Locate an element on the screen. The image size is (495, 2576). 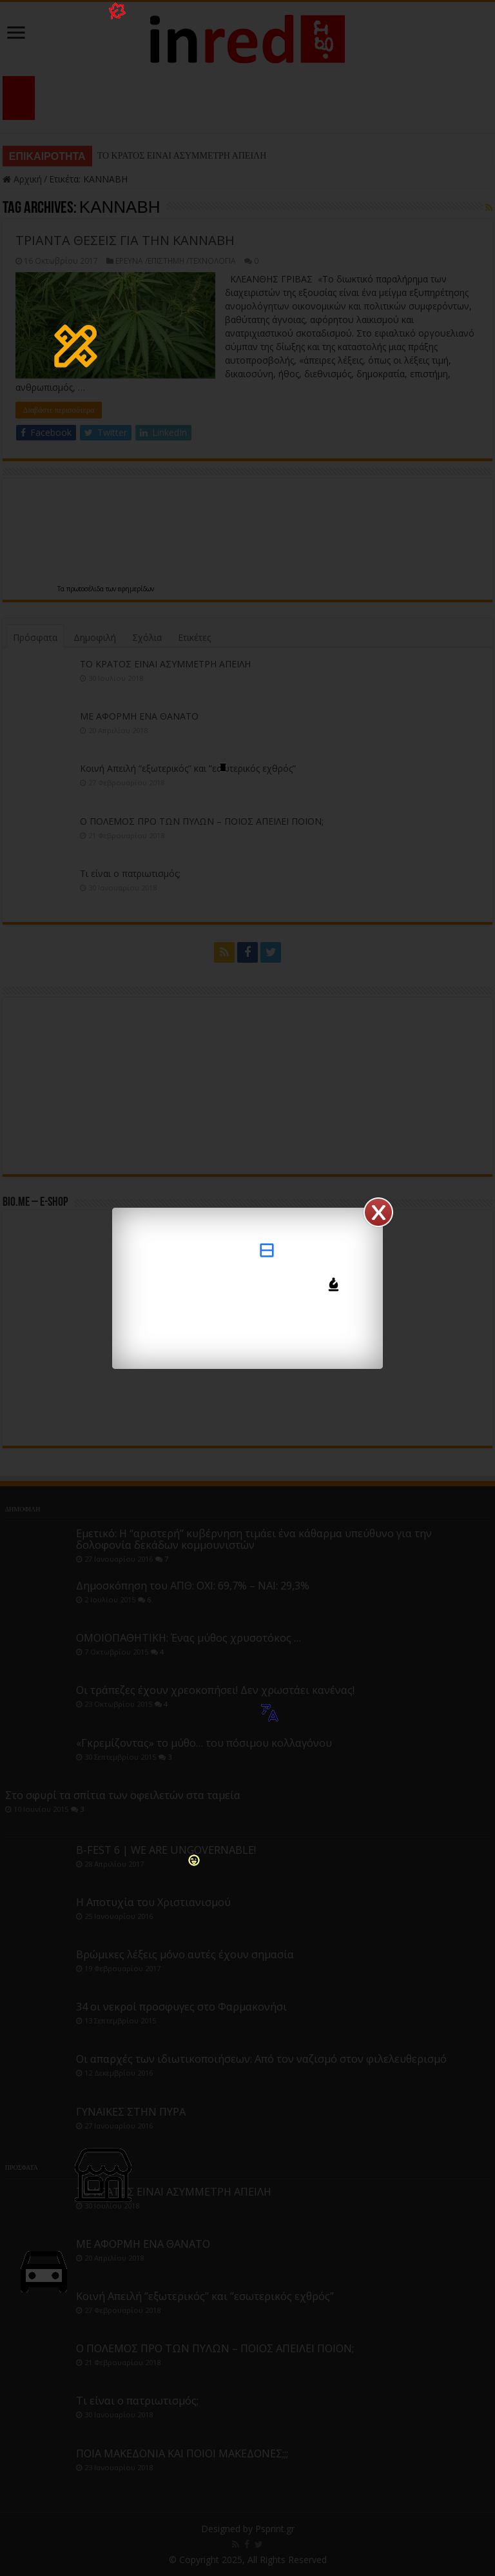
split view horizontally is located at coordinates (267, 1250).